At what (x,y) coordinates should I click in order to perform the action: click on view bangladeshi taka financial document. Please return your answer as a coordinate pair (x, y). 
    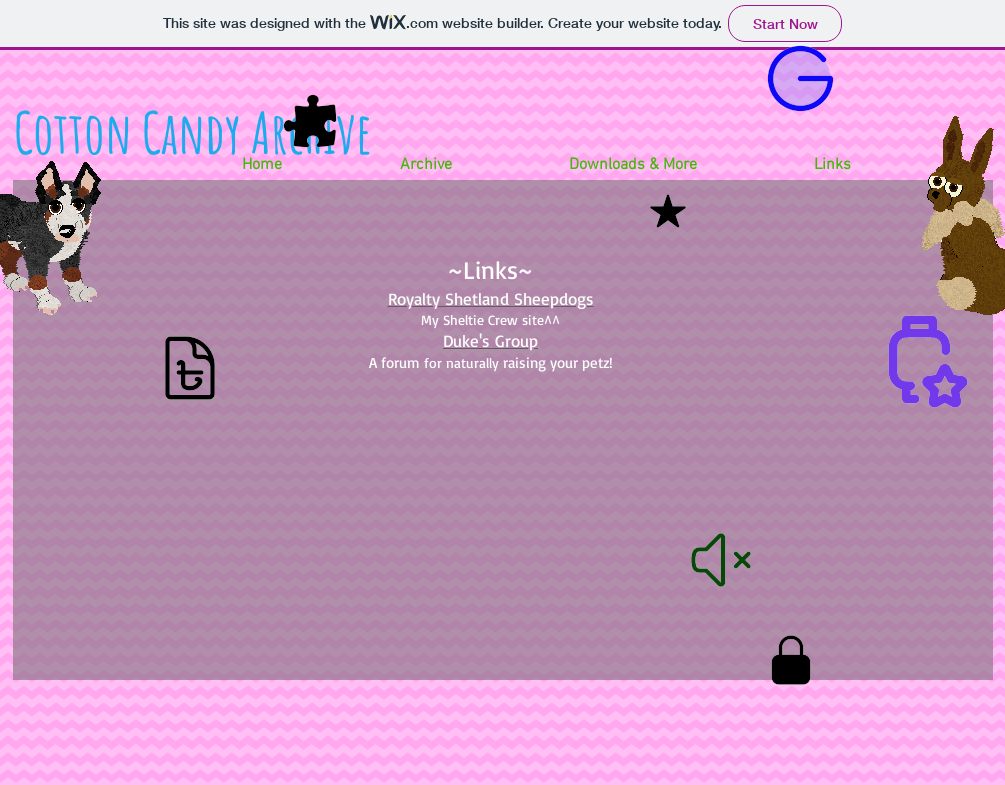
    Looking at the image, I should click on (190, 368).